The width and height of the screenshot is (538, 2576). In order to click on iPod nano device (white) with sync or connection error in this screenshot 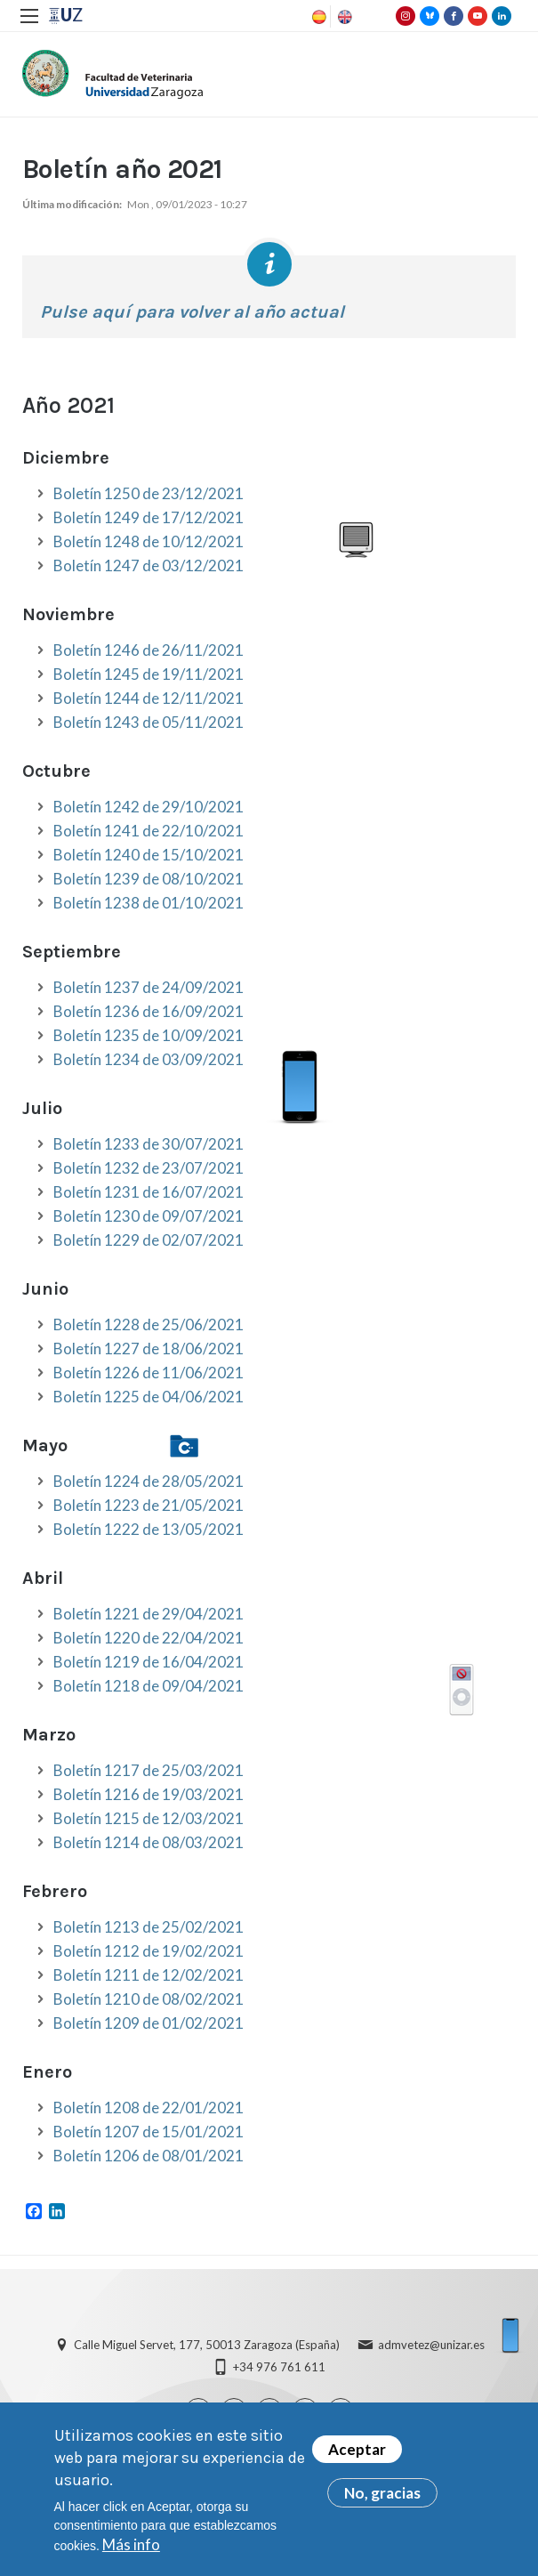, I will do `click(462, 1690)`.